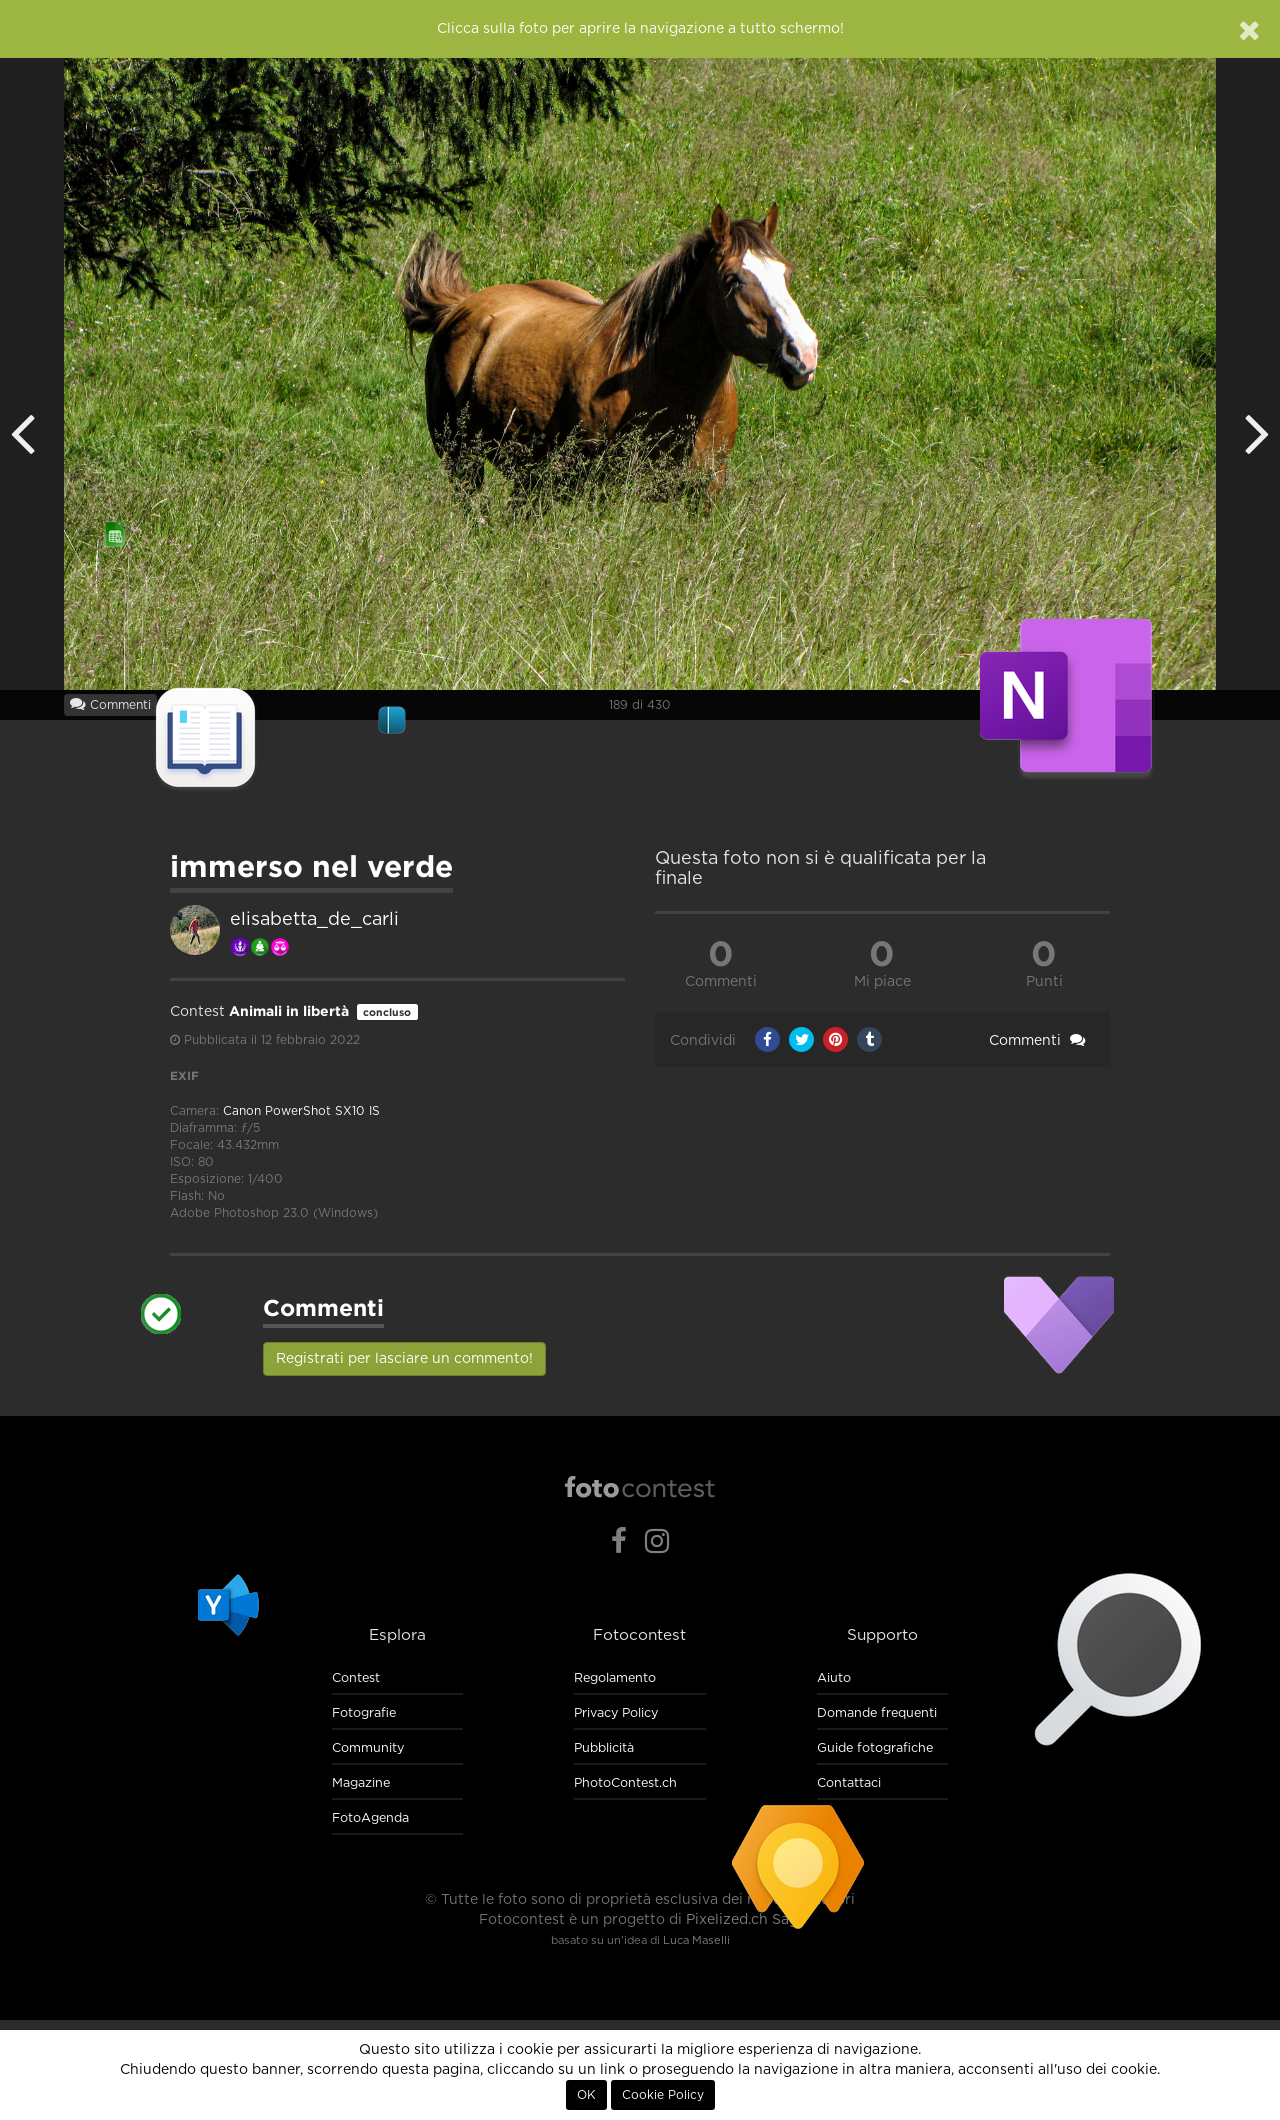  What do you see at coordinates (1067, 695) in the screenshot?
I see `open Microsoft OneNote` at bounding box center [1067, 695].